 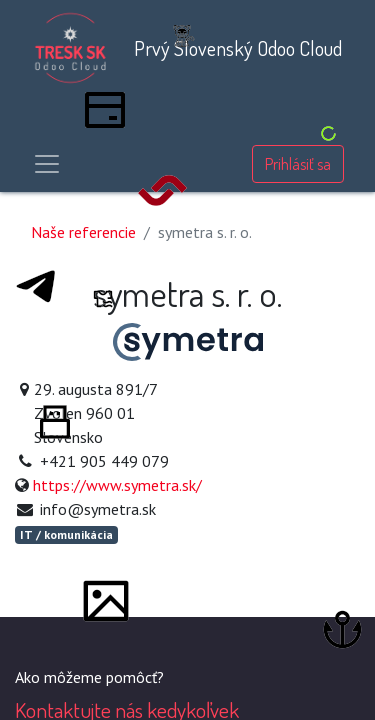 I want to click on indicates content is loading, so click(x=328, y=133).